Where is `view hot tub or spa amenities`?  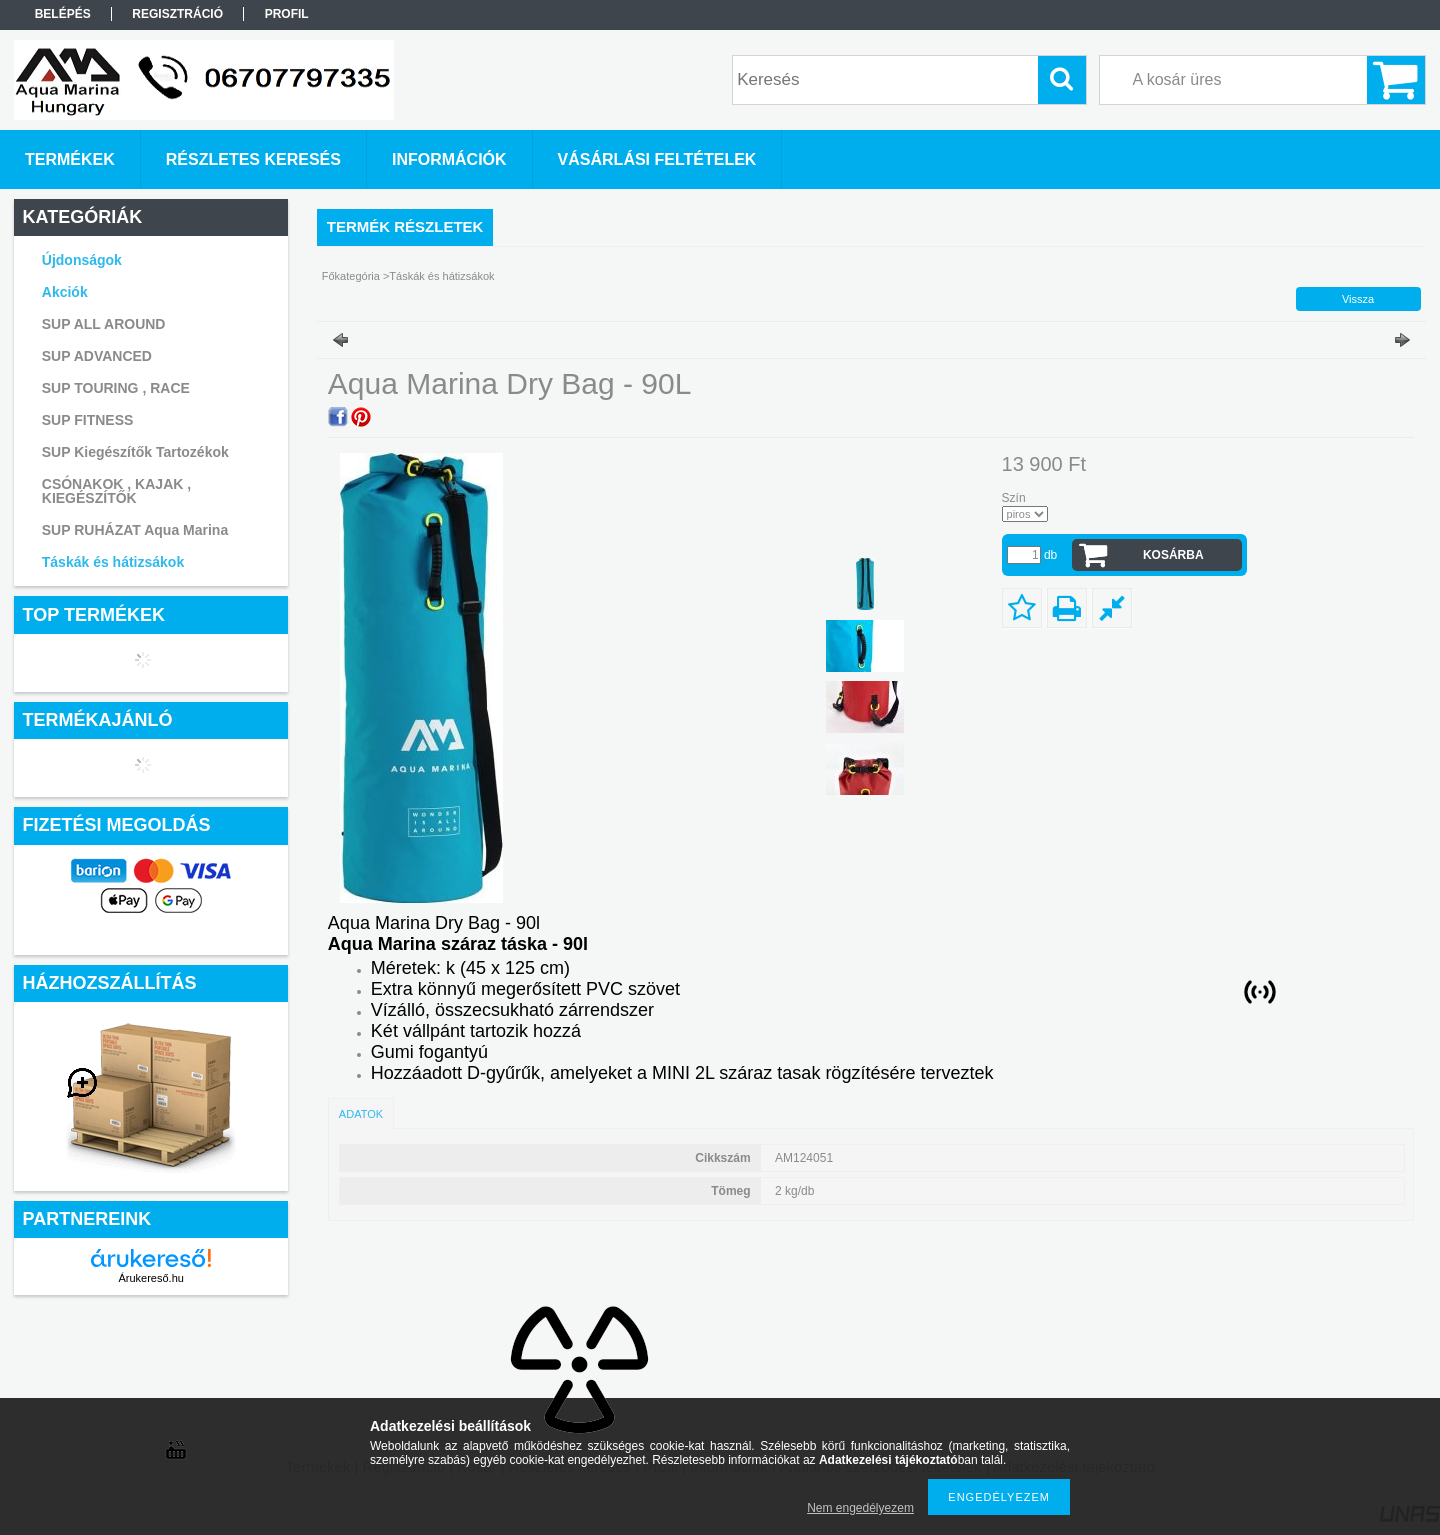 view hot tub or spa amenities is located at coordinates (176, 1449).